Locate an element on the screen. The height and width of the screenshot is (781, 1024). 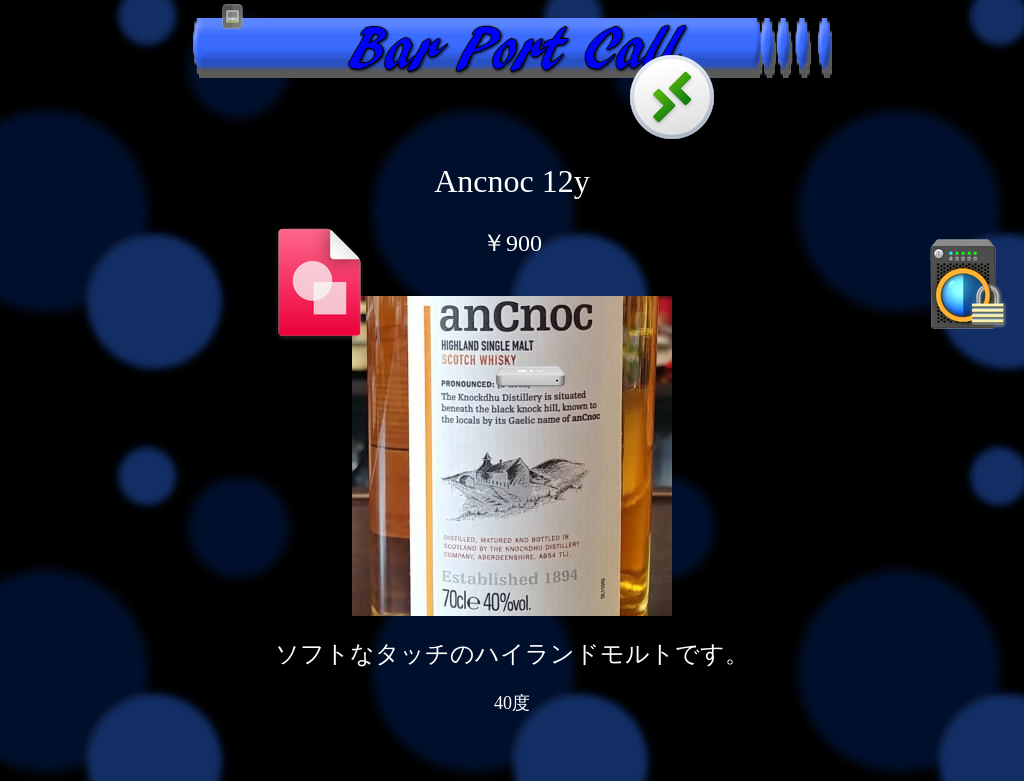
indicates file or folder is syncing is located at coordinates (672, 97).